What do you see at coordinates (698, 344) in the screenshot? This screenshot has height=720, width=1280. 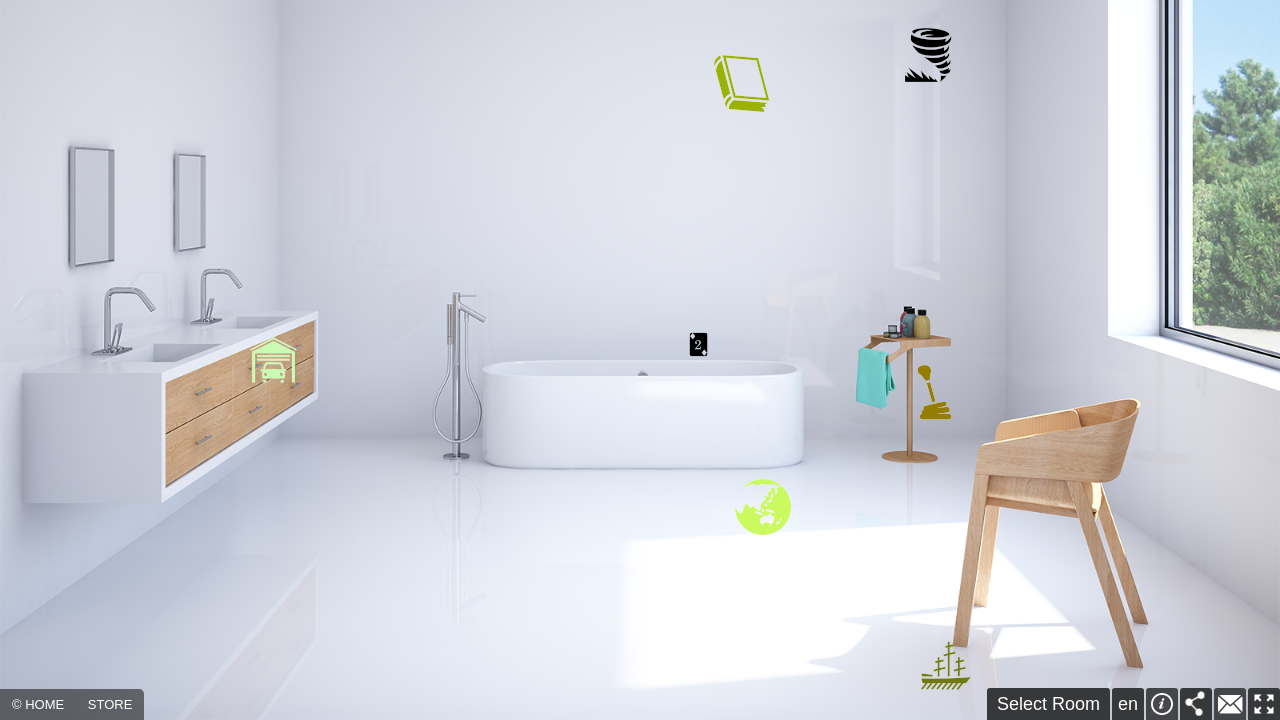 I see `two of diamonds playing card` at bounding box center [698, 344].